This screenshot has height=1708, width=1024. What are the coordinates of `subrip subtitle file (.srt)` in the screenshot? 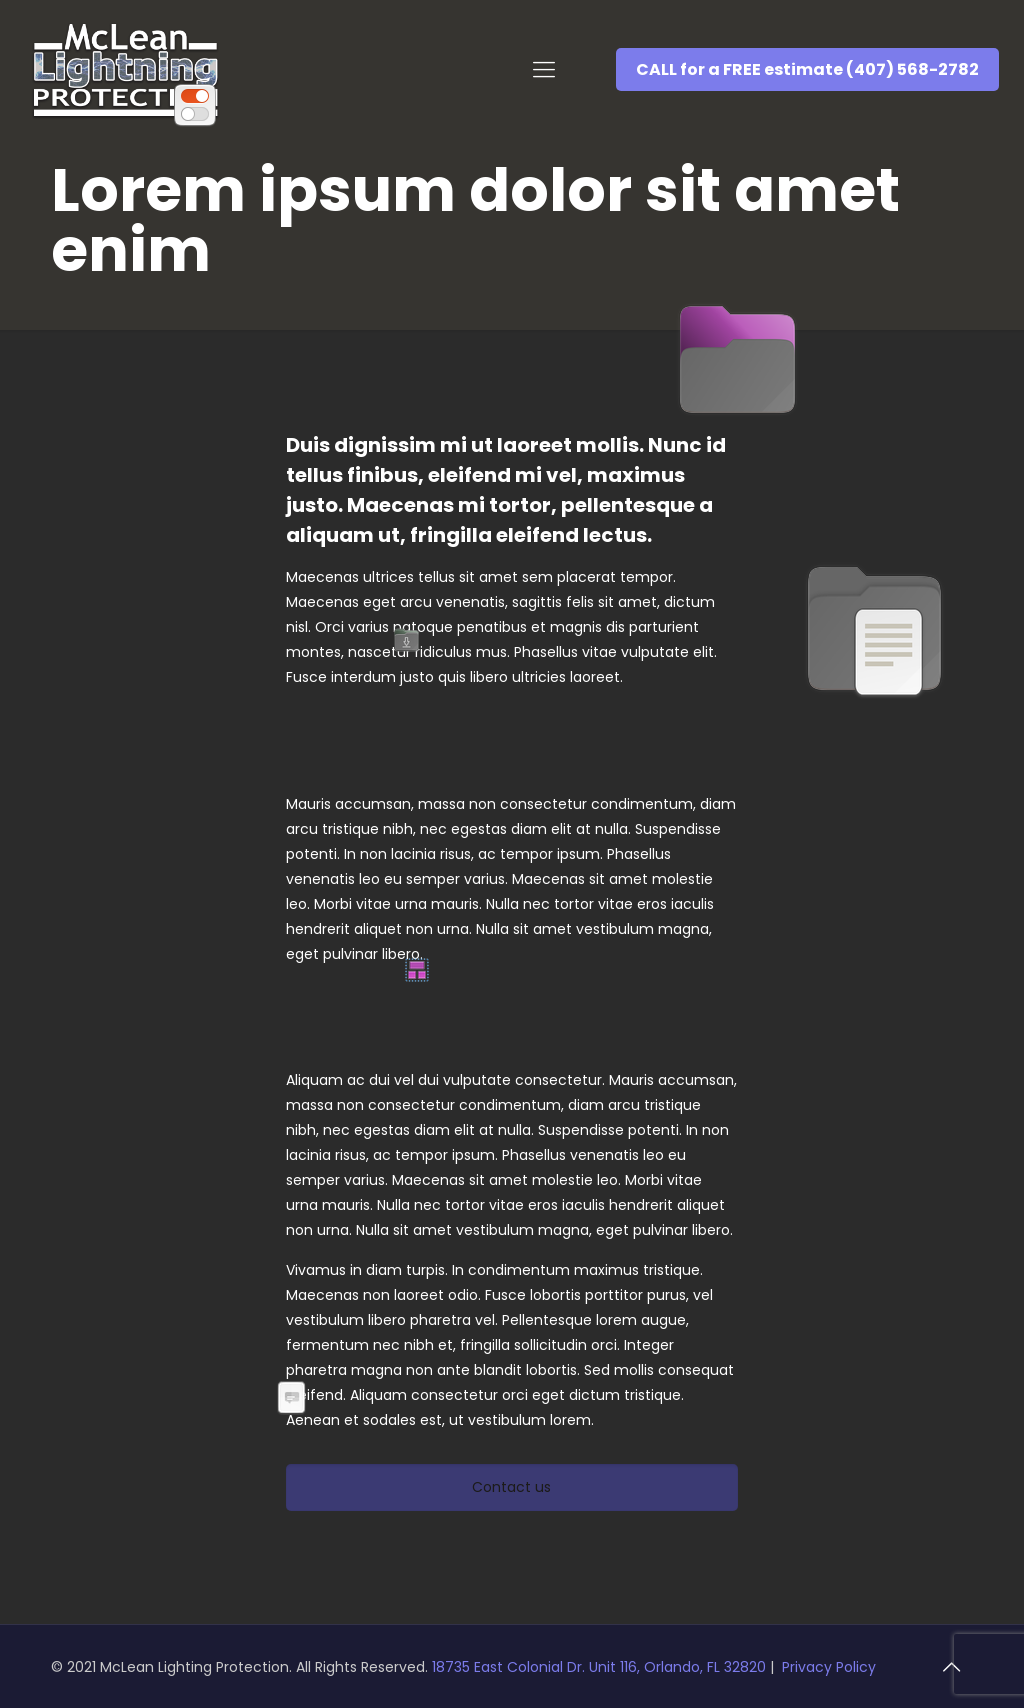 It's located at (291, 1397).